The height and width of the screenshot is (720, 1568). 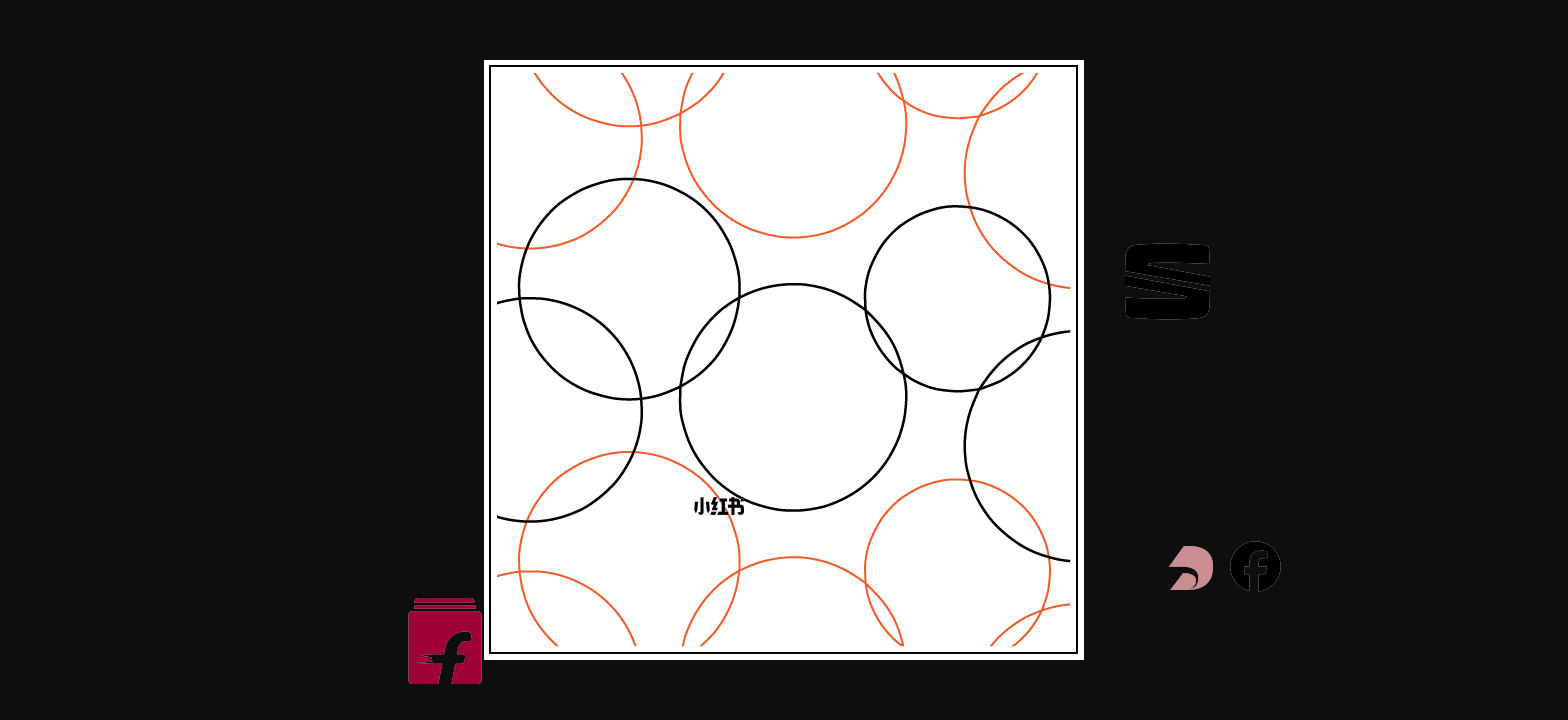 What do you see at coordinates (1167, 281) in the screenshot?
I see `SEAT car brand logo` at bounding box center [1167, 281].